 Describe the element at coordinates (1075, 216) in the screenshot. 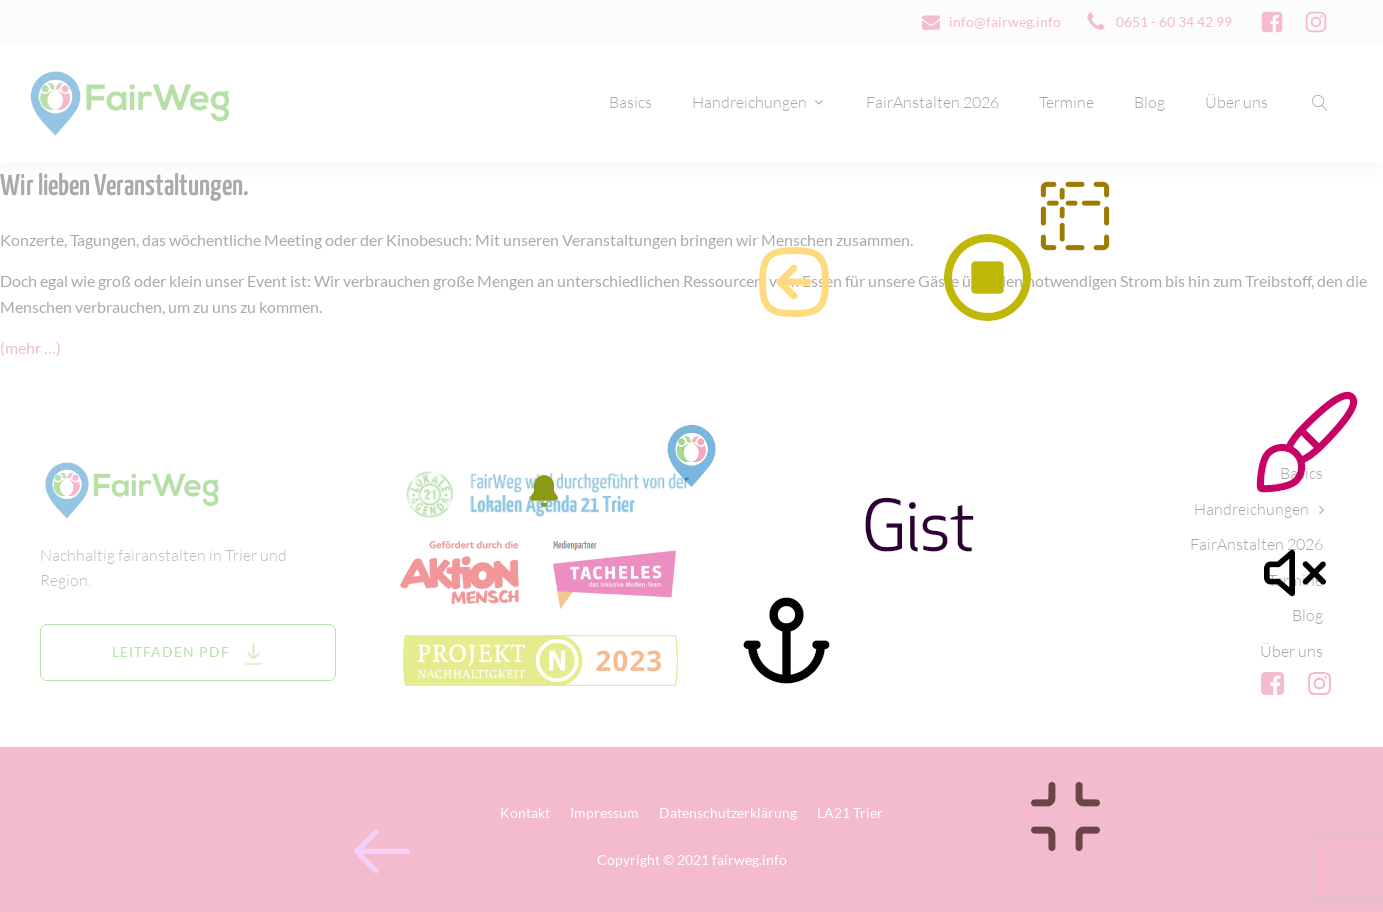

I see `create a new project from a template` at that location.